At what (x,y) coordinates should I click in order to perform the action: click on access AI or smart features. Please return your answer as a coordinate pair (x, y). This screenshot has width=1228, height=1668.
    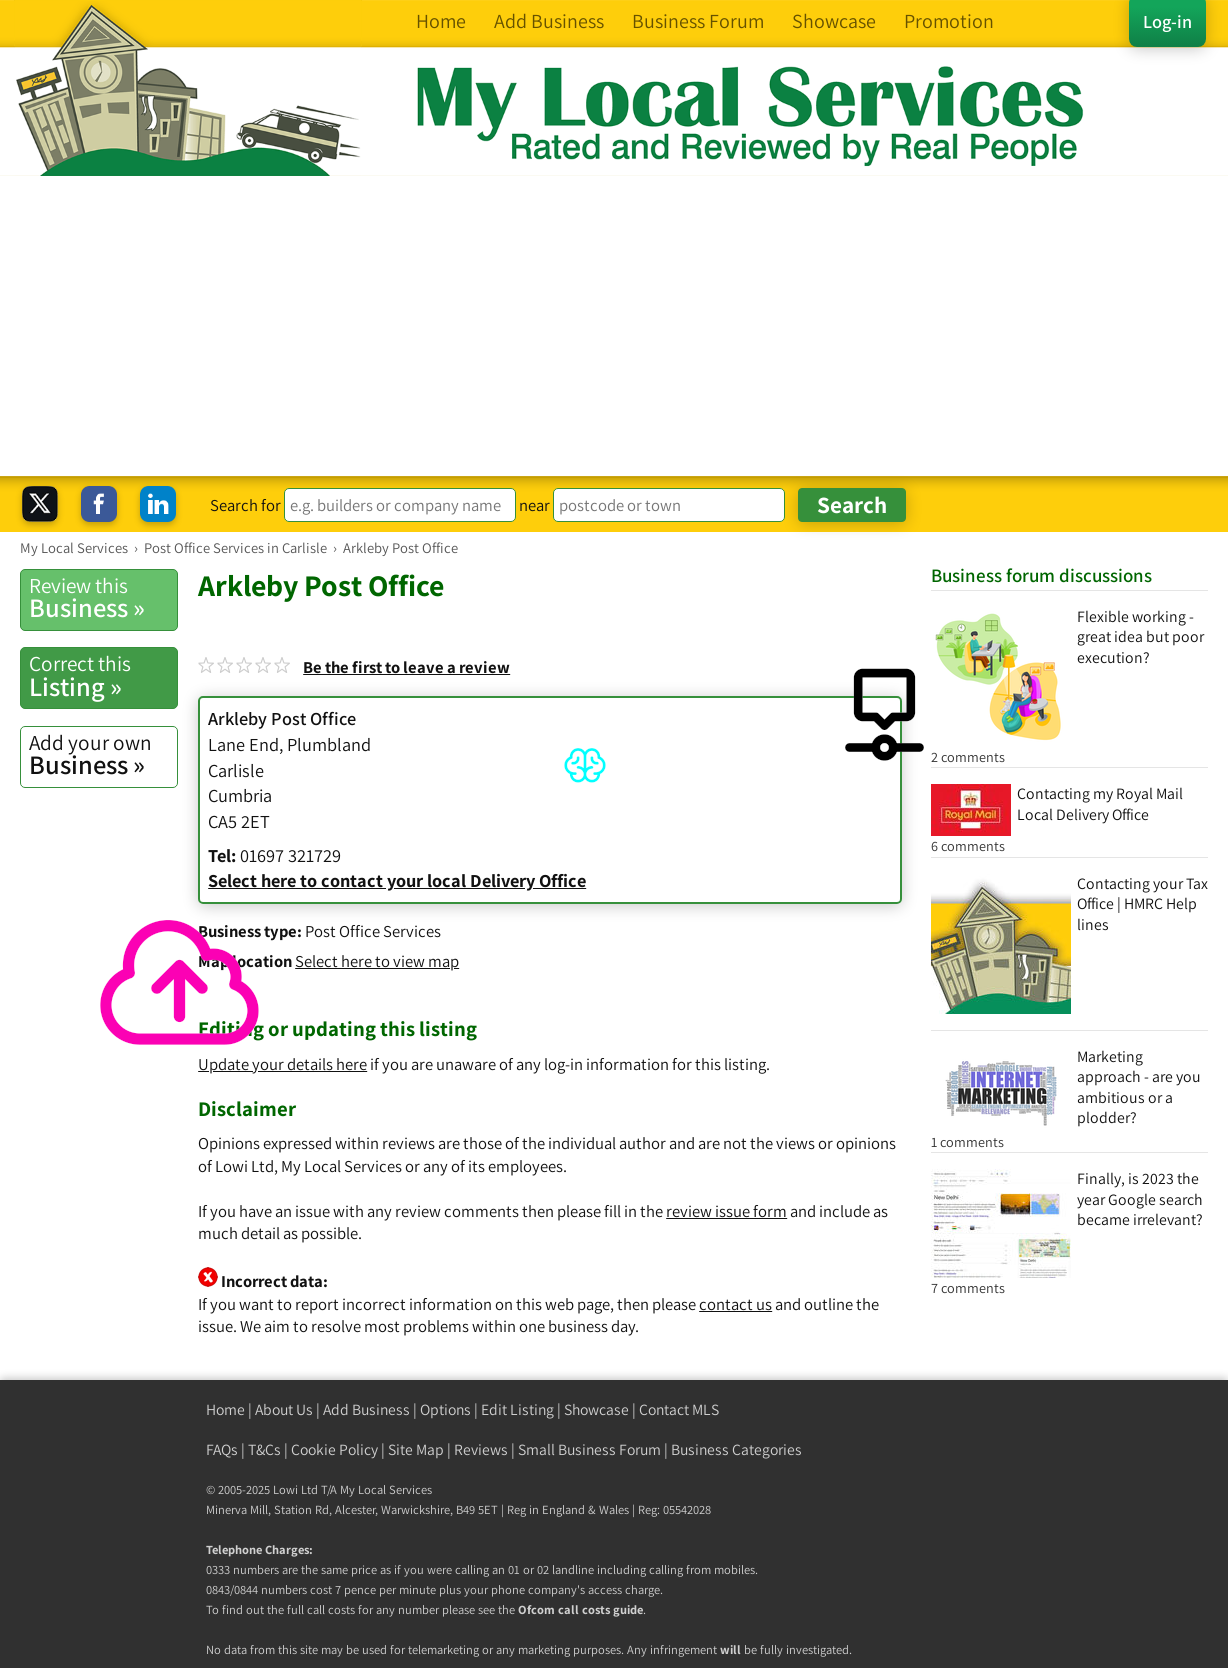
    Looking at the image, I should click on (585, 766).